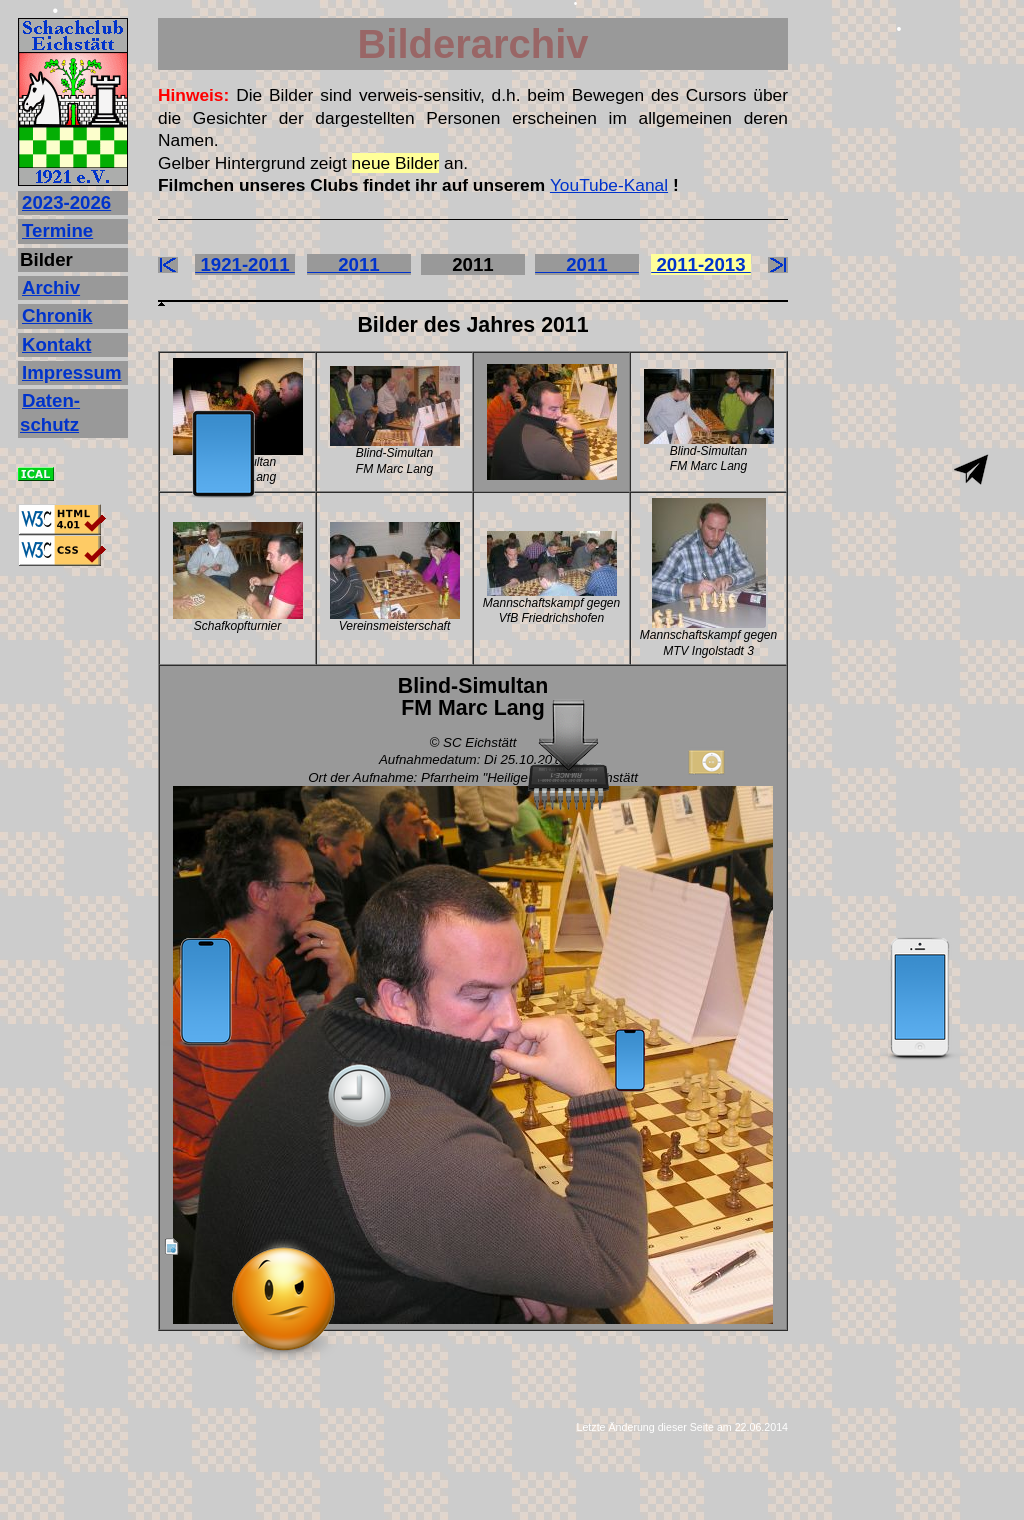  Describe the element at coordinates (171, 1246) in the screenshot. I see `libreoffice web template document file` at that location.